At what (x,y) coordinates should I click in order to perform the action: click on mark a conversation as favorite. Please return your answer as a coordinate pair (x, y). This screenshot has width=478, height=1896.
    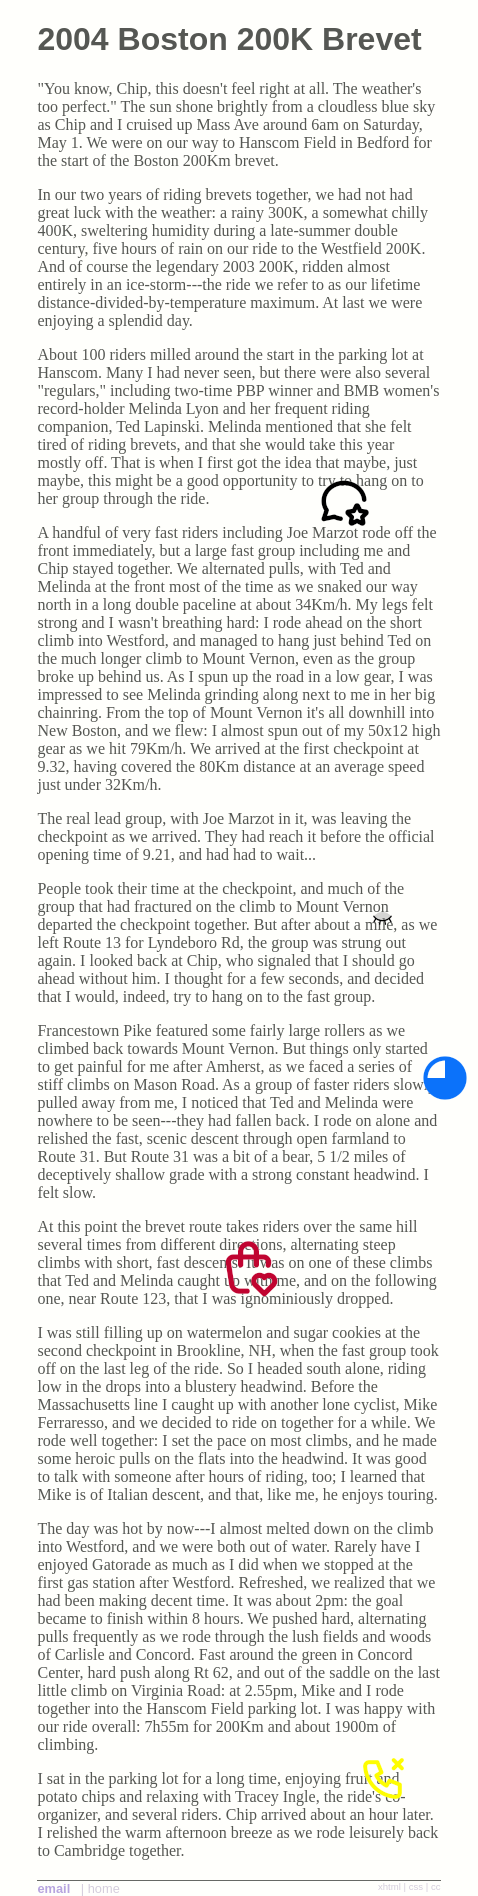
    Looking at the image, I should click on (344, 501).